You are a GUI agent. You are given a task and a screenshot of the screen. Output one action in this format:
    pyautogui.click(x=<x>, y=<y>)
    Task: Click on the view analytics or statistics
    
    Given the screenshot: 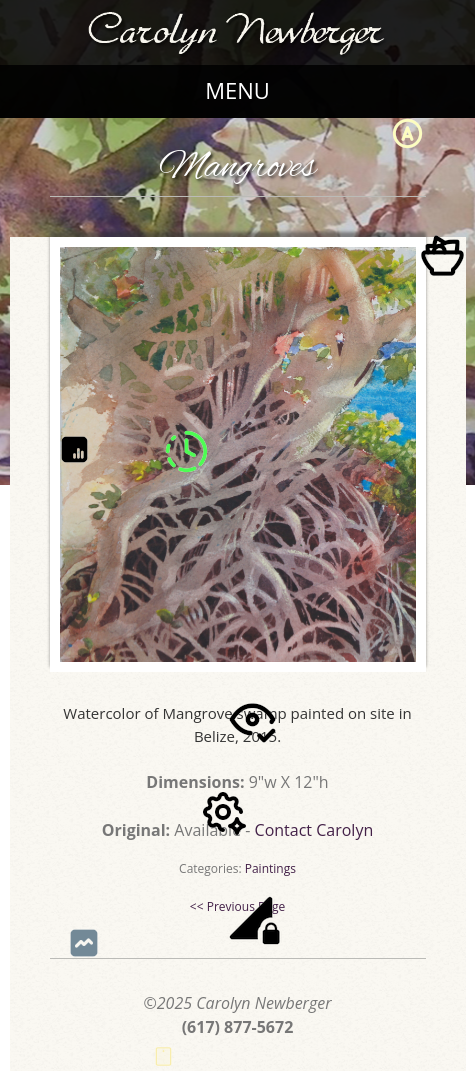 What is the action you would take?
    pyautogui.click(x=84, y=943)
    